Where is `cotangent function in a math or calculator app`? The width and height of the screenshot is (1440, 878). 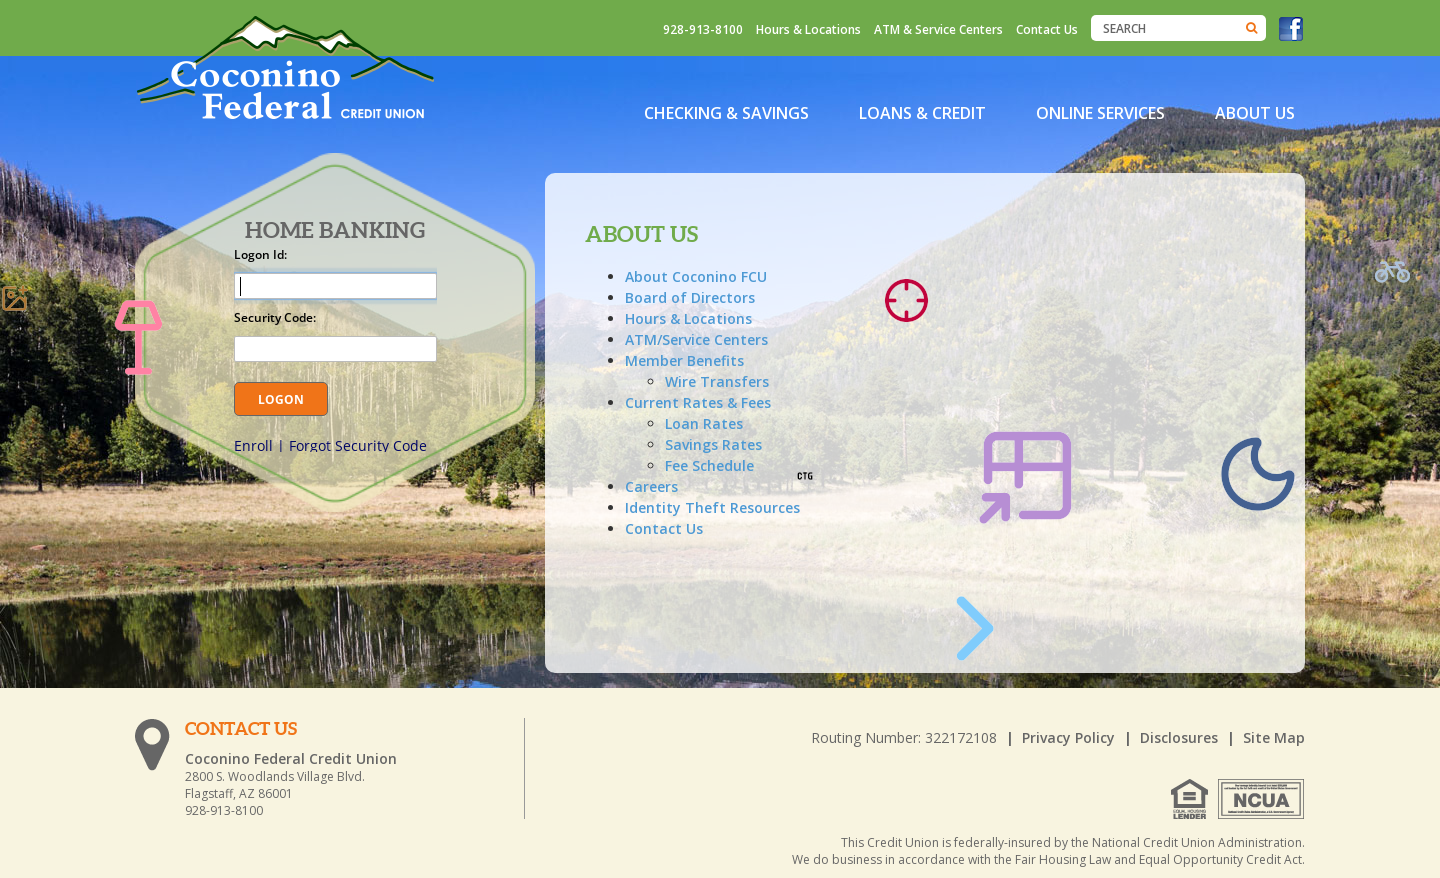
cotangent function in a math or calculator app is located at coordinates (805, 476).